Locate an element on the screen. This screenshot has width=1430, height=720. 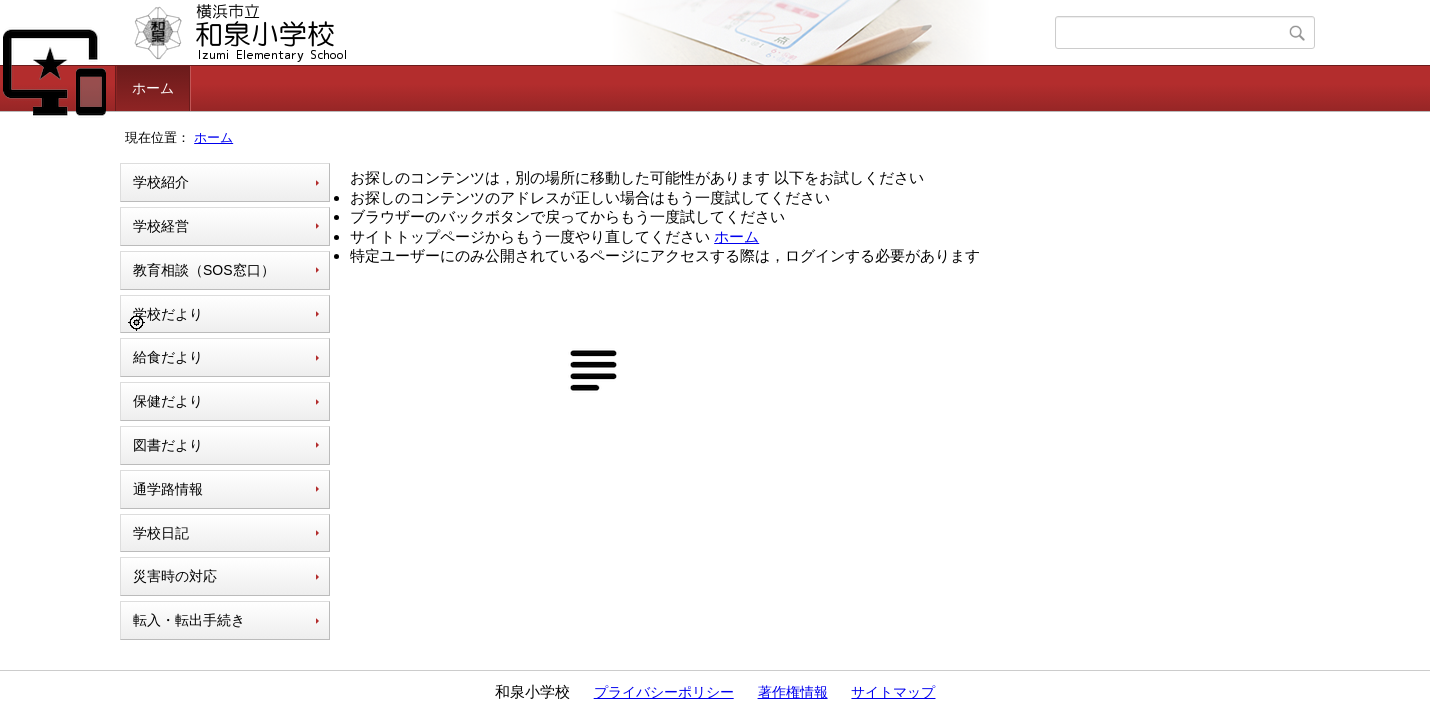
view document subject or content summary is located at coordinates (593, 370).